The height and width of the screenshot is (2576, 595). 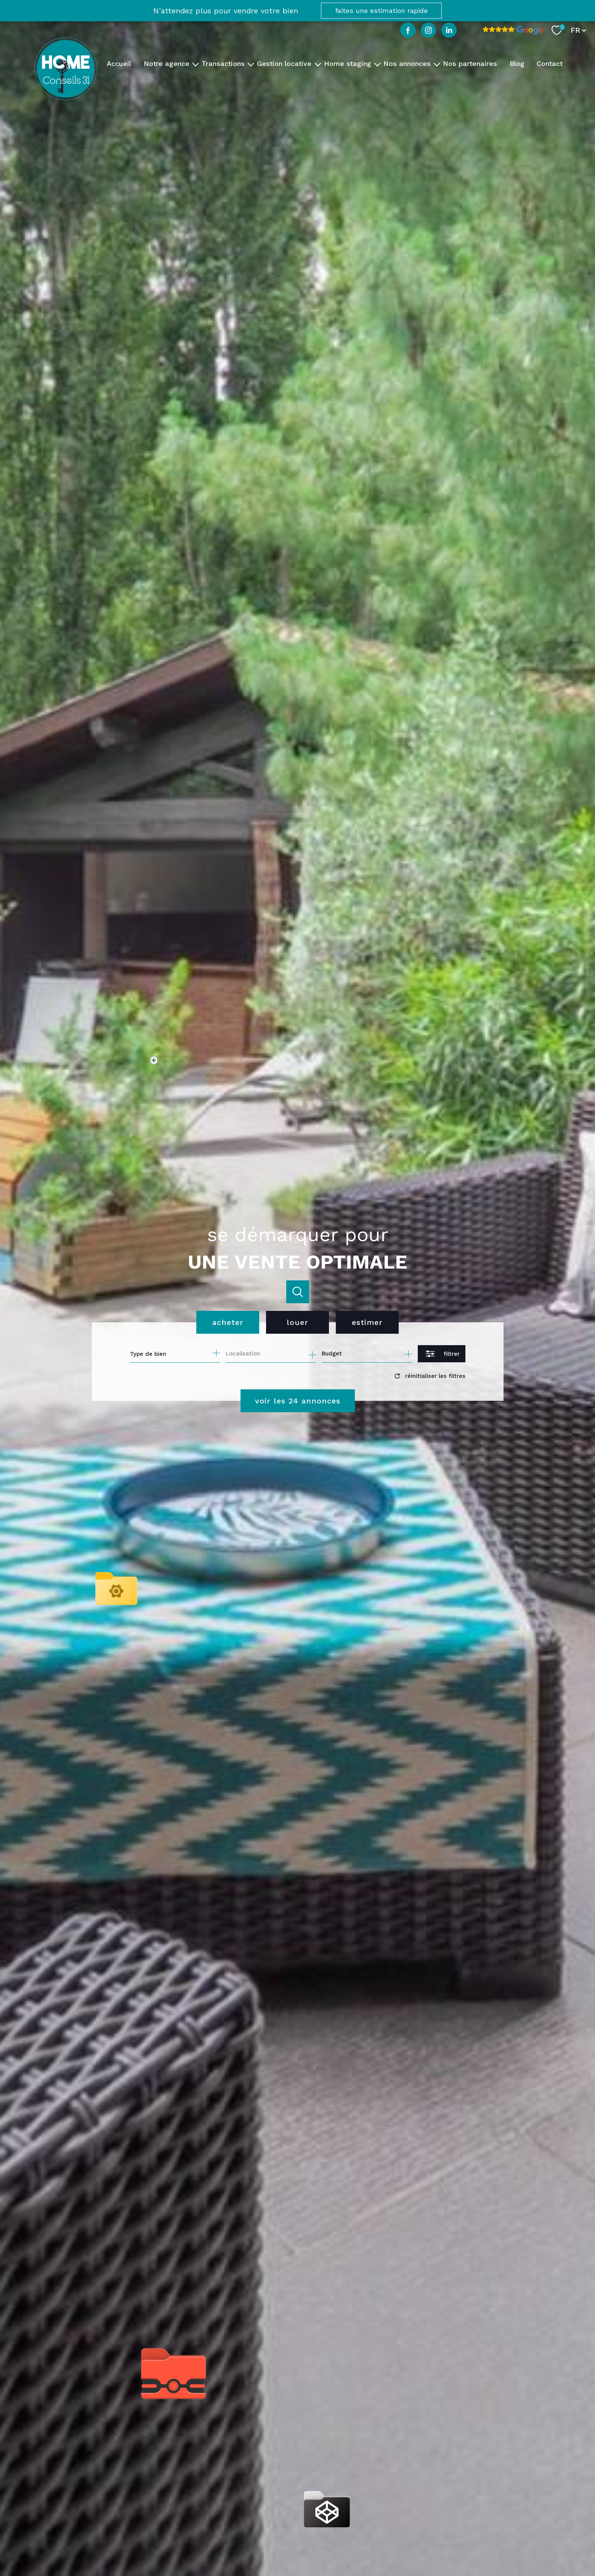 What do you see at coordinates (154, 1061) in the screenshot?
I see `zoom in on the current view` at bounding box center [154, 1061].